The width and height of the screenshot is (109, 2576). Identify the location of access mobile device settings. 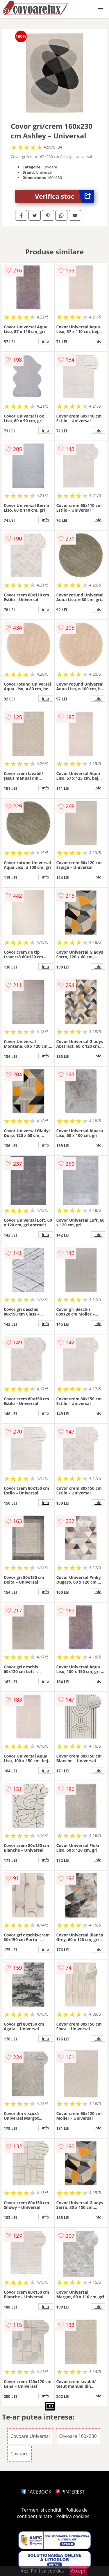
(78, 1887).